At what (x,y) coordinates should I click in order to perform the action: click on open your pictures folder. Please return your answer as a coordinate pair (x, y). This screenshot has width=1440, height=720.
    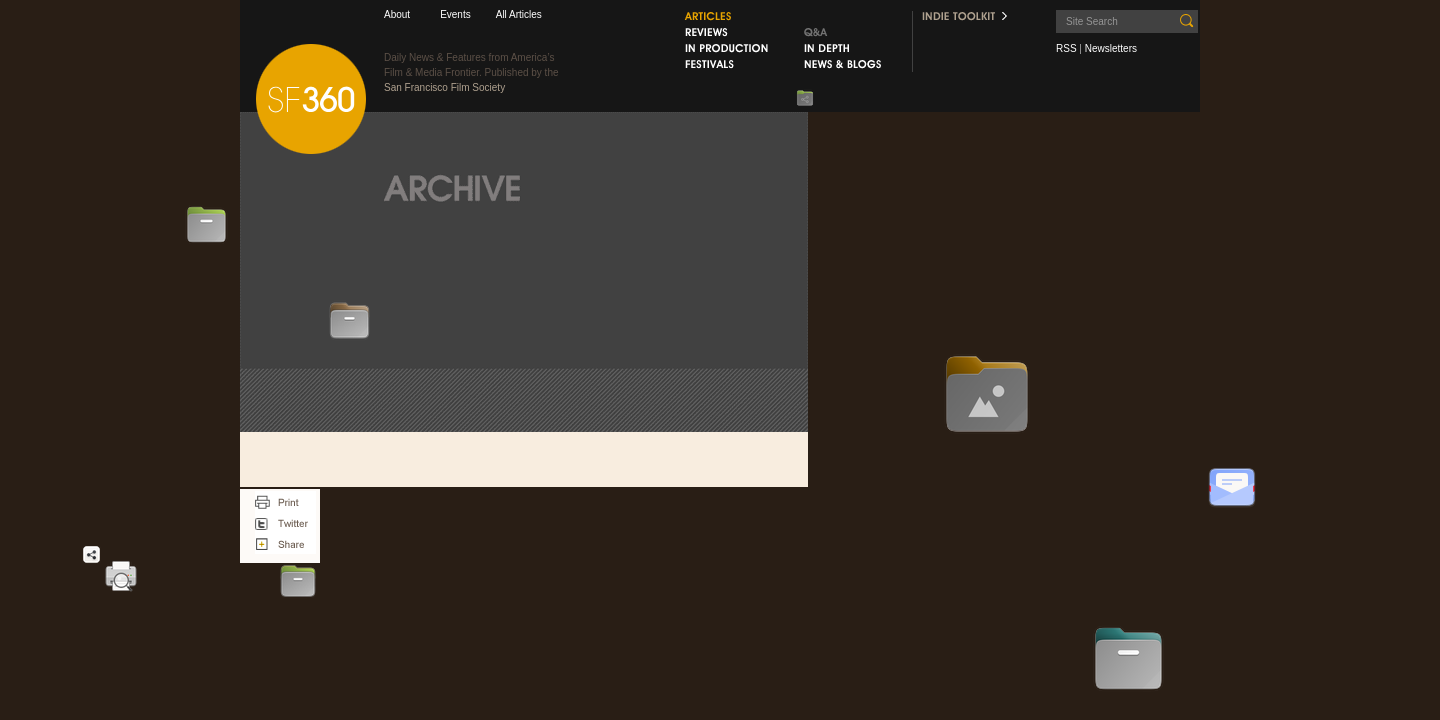
    Looking at the image, I should click on (987, 394).